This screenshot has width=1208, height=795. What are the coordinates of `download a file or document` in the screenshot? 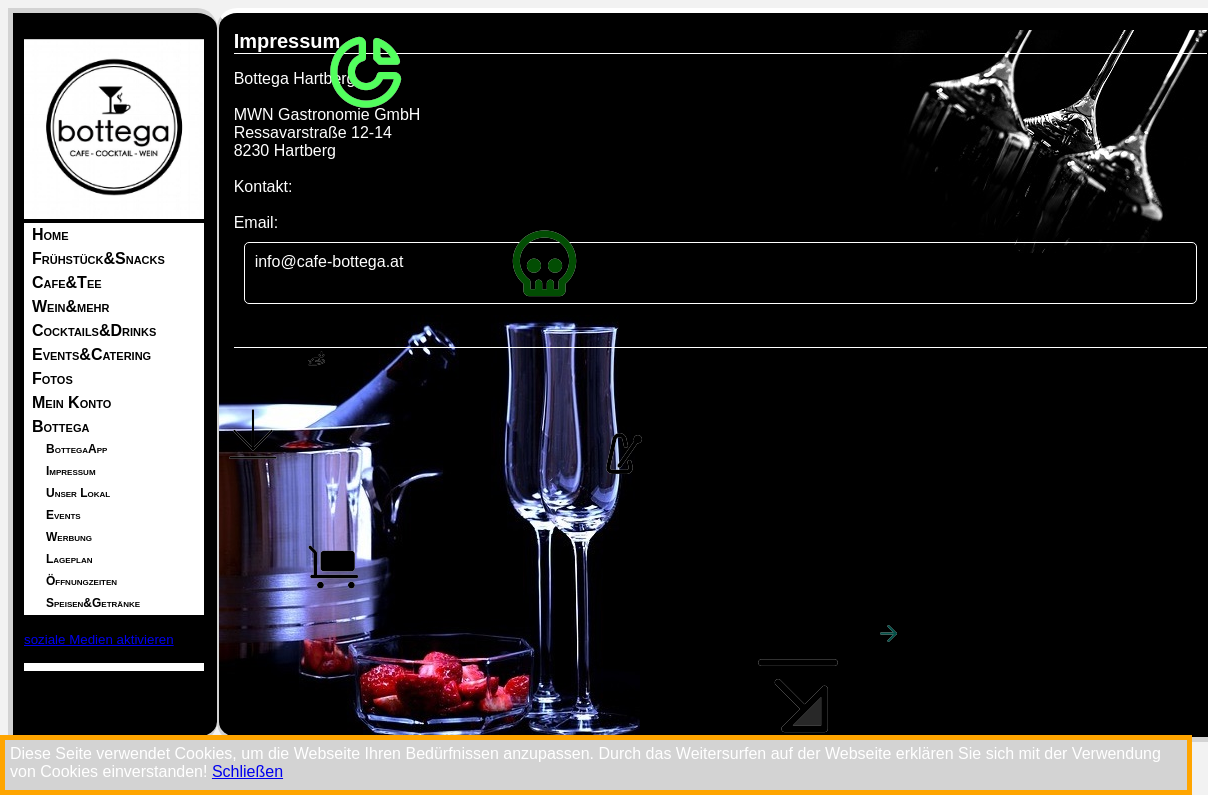 It's located at (253, 435).